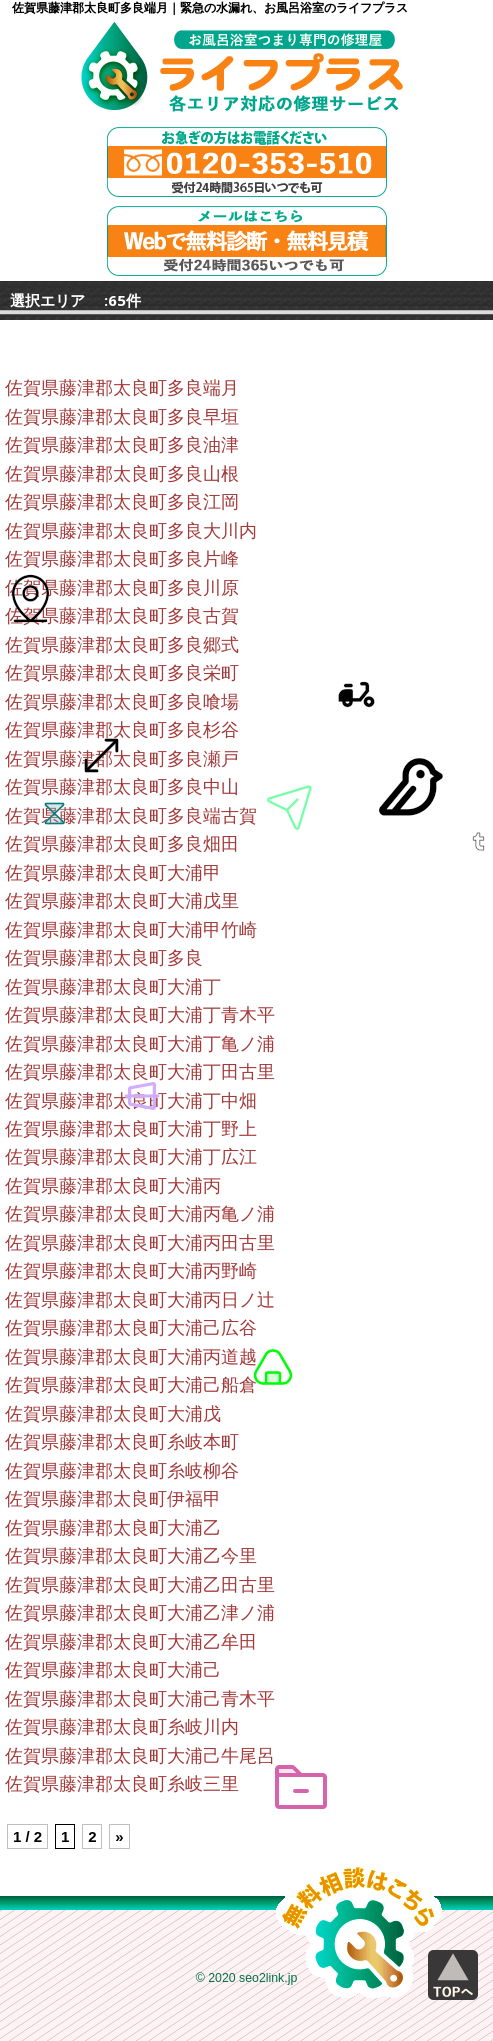  I want to click on open tumblr app, so click(478, 841).